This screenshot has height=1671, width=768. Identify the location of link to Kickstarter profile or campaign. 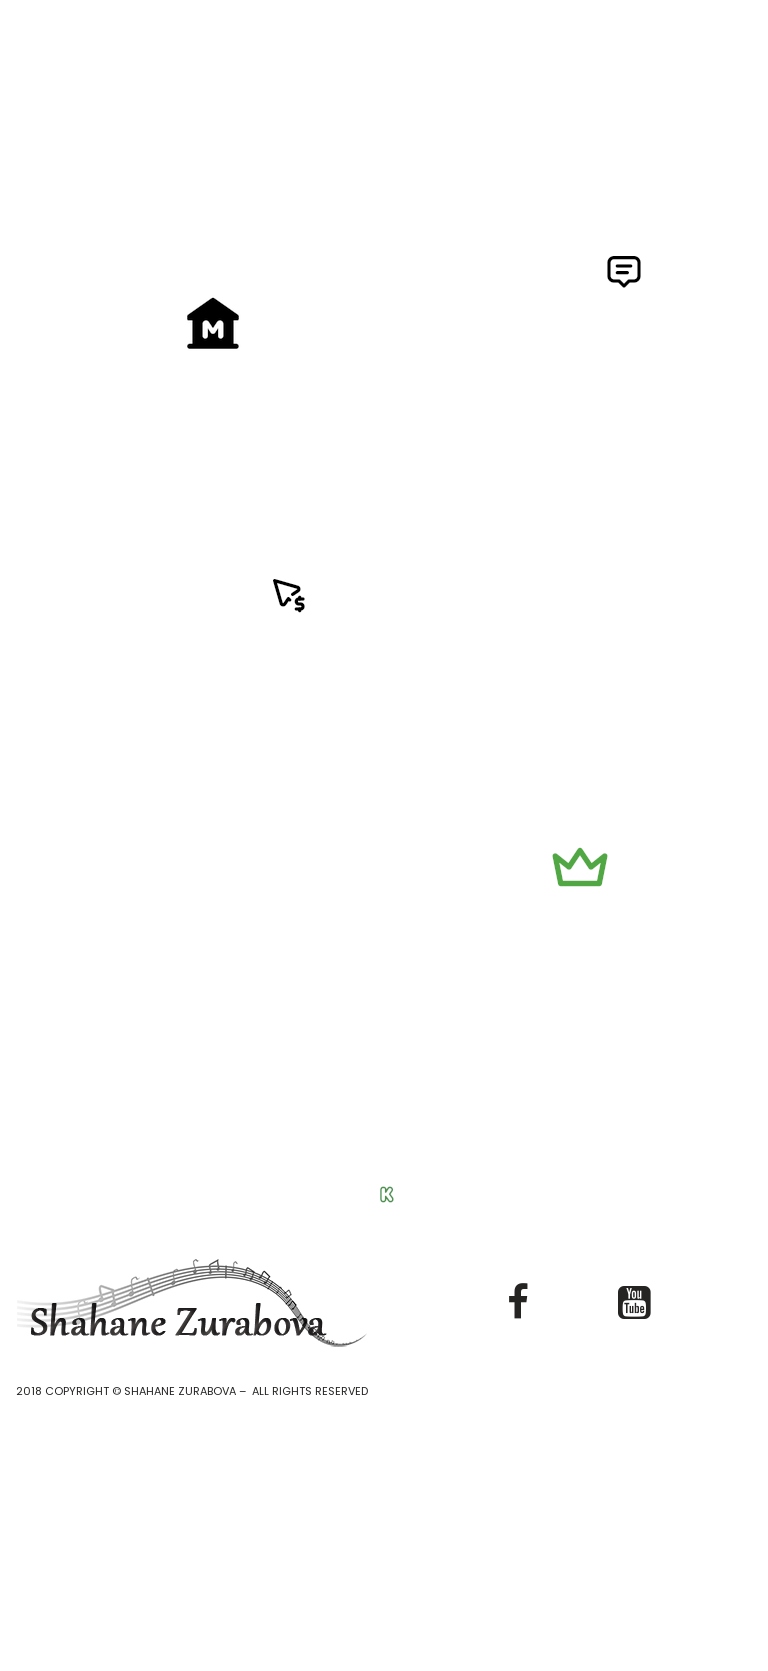
(386, 1194).